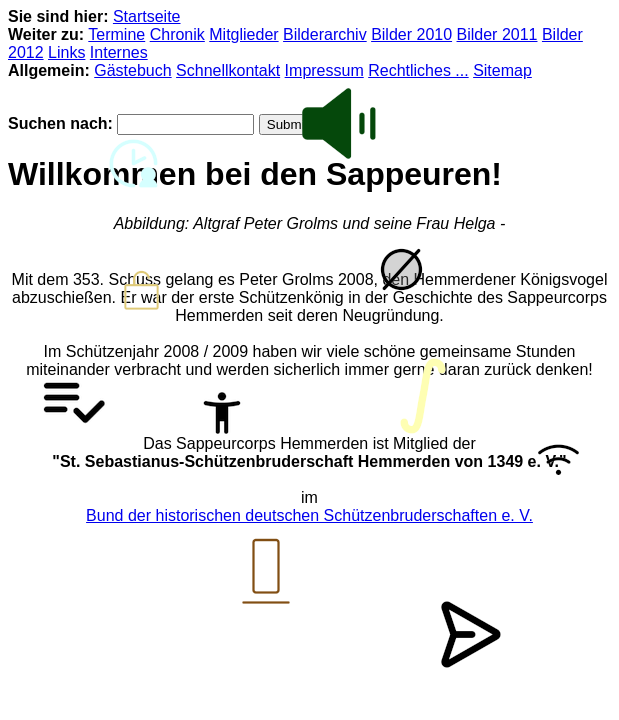 The height and width of the screenshot is (720, 619). What do you see at coordinates (337, 123) in the screenshot?
I see `volume set to high` at bounding box center [337, 123].